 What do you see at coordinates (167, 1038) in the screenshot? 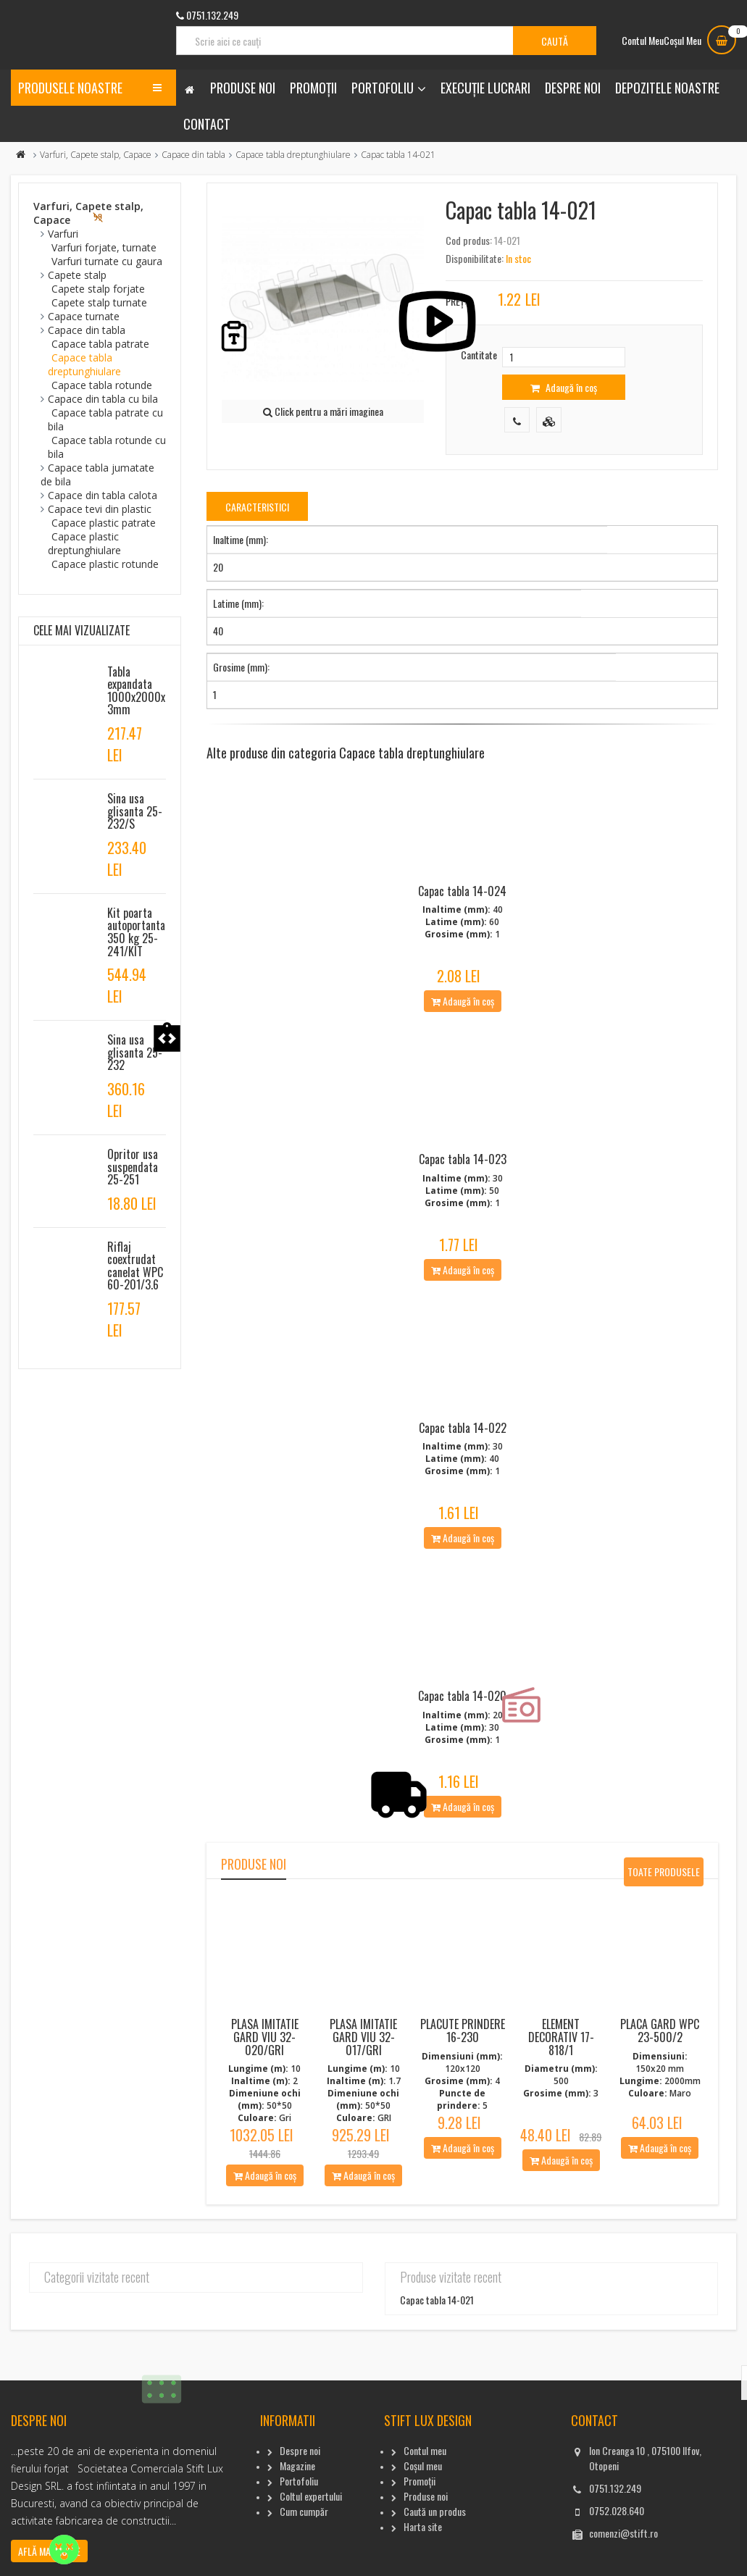
I see `view integration or embed code` at bounding box center [167, 1038].